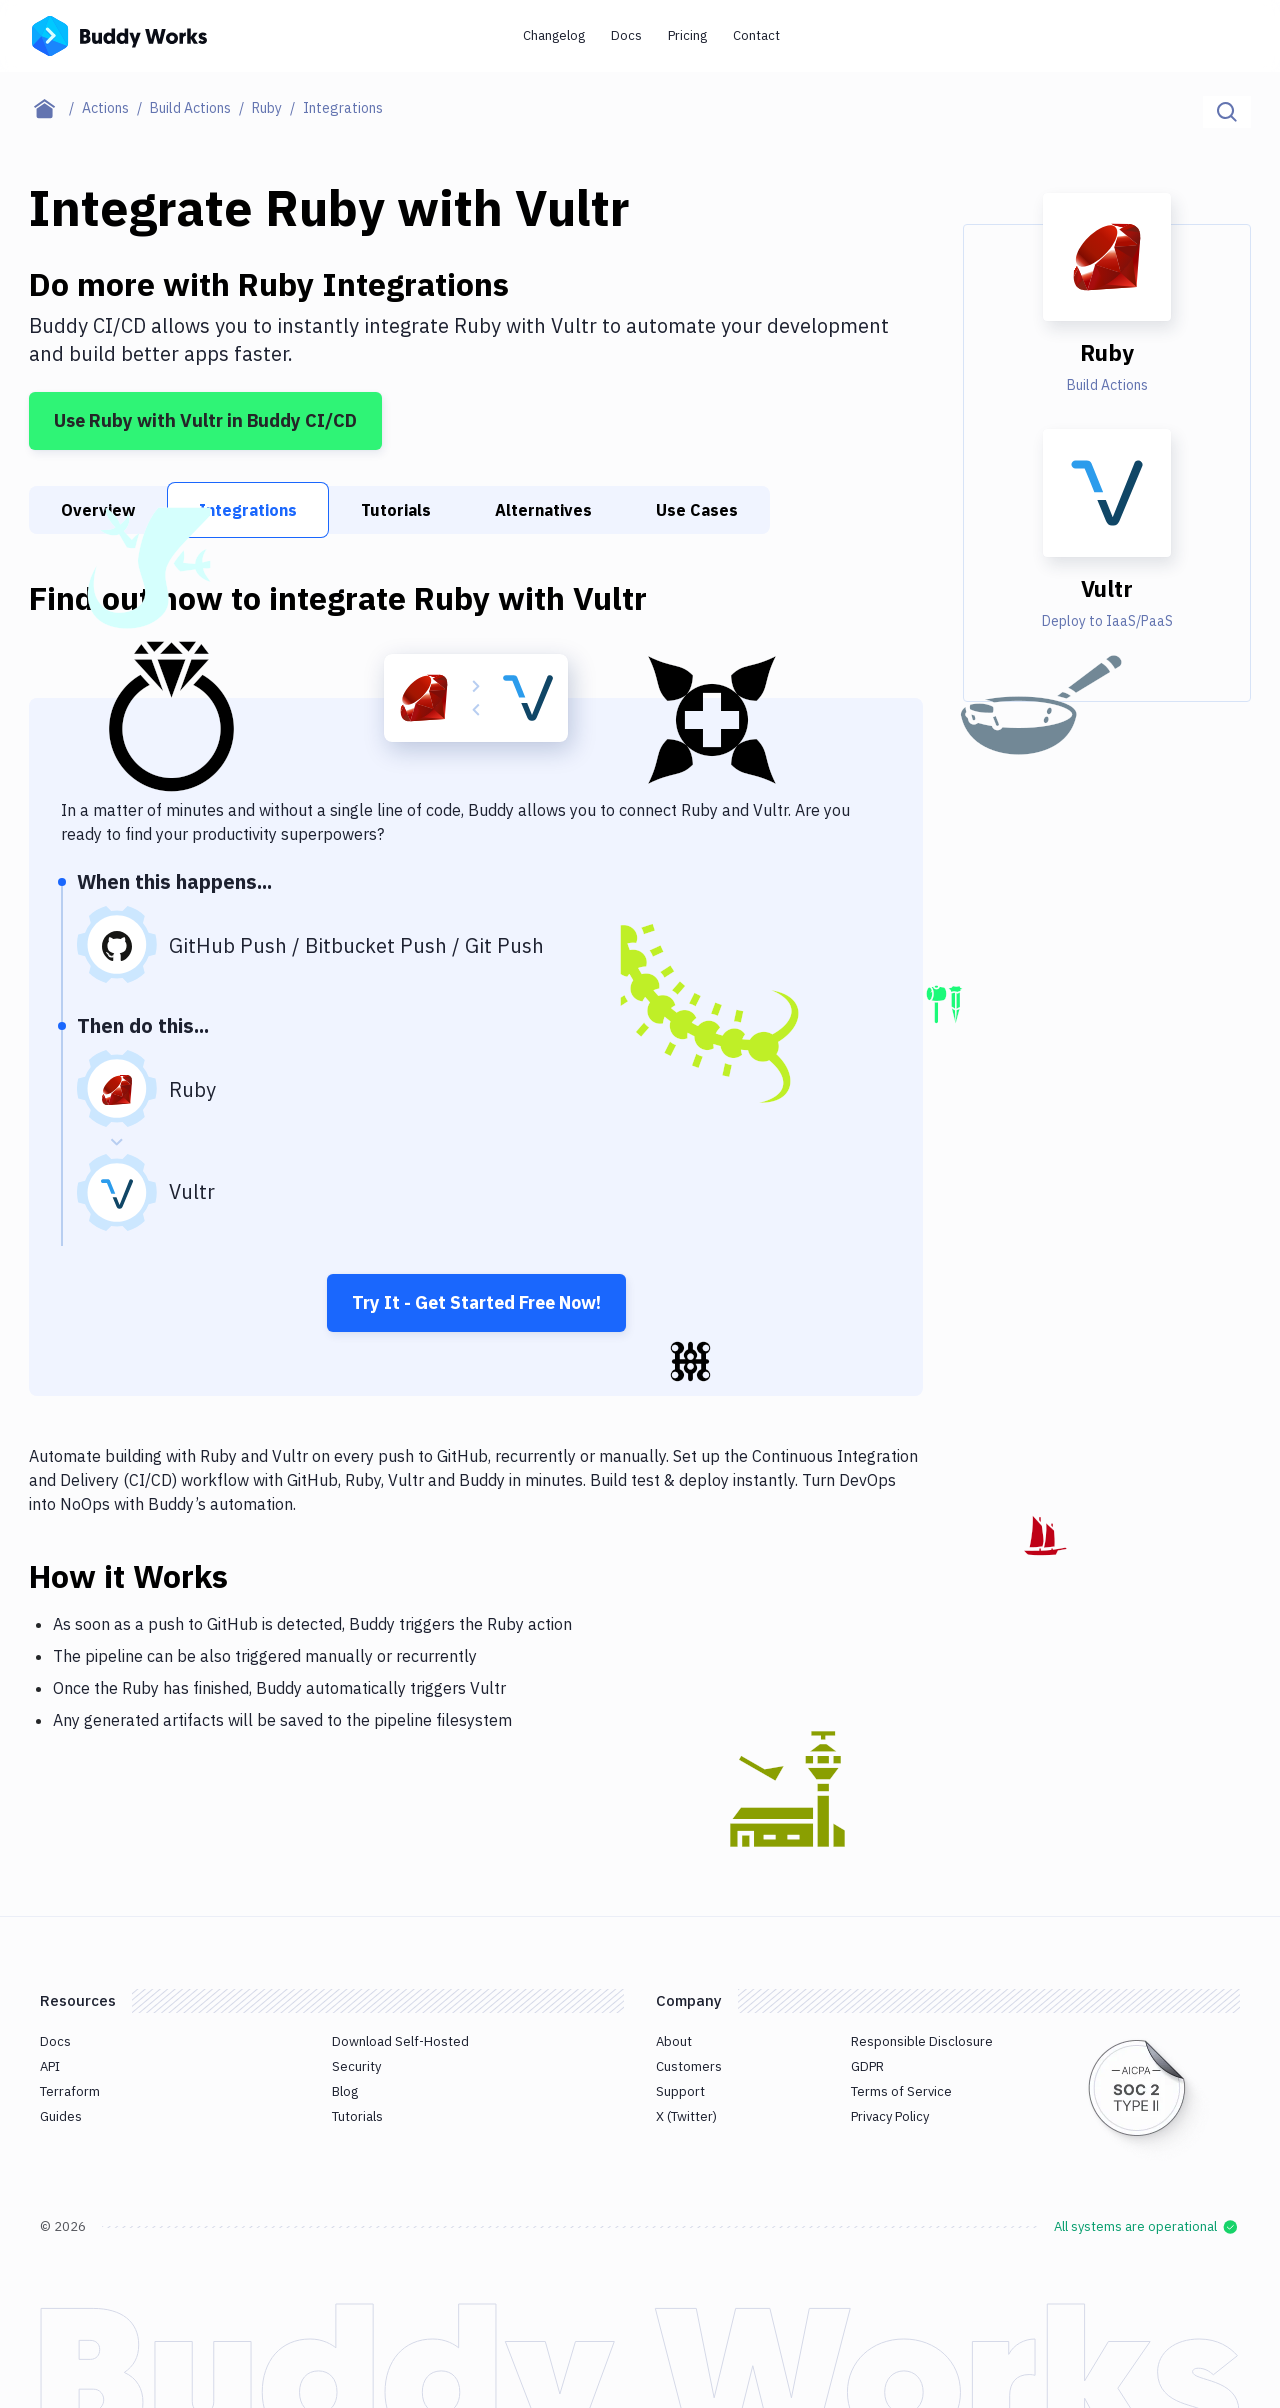 Image resolution: width=1280 pixels, height=2408 pixels. I want to click on access network or connection settings, so click(690, 1361).